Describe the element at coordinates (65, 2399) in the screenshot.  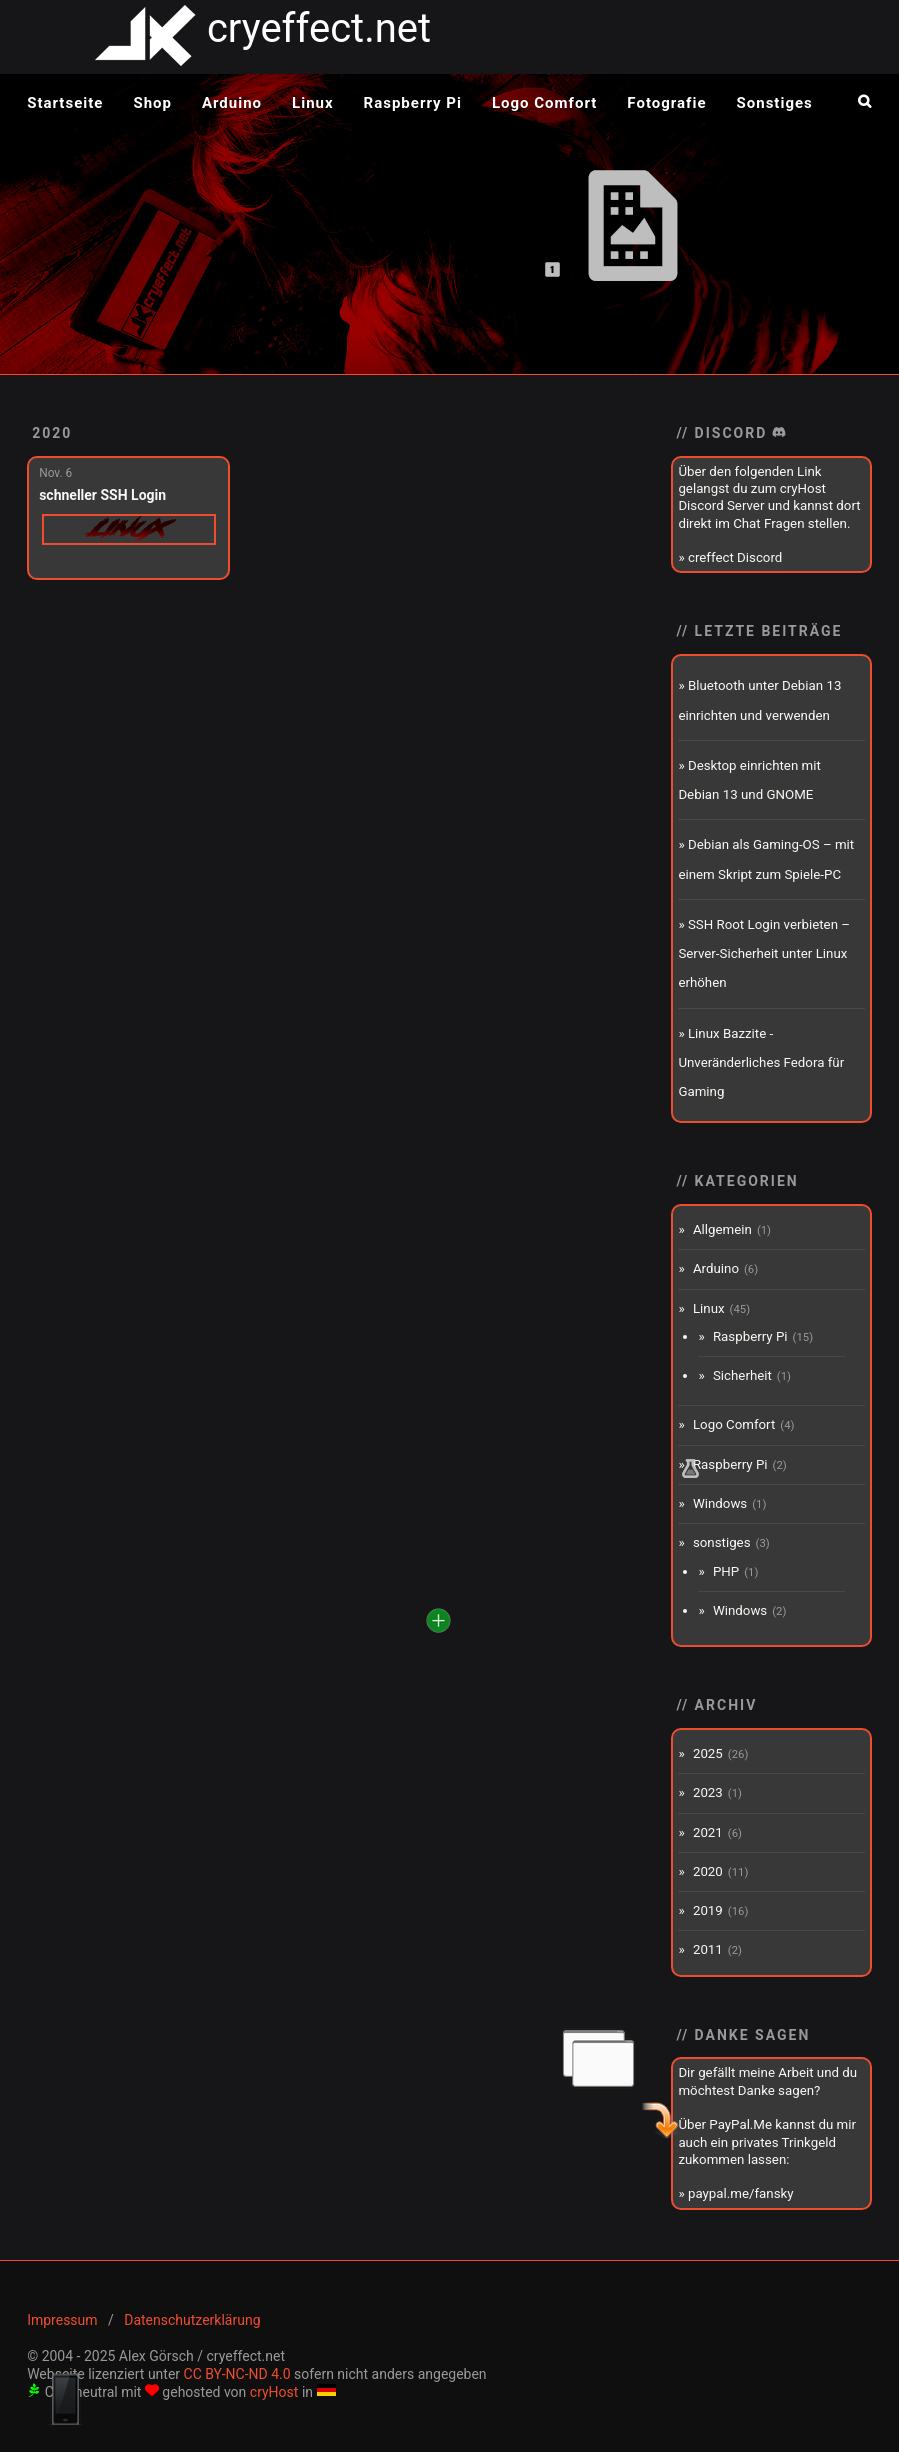
I see `iPod nano device connected to your system` at that location.